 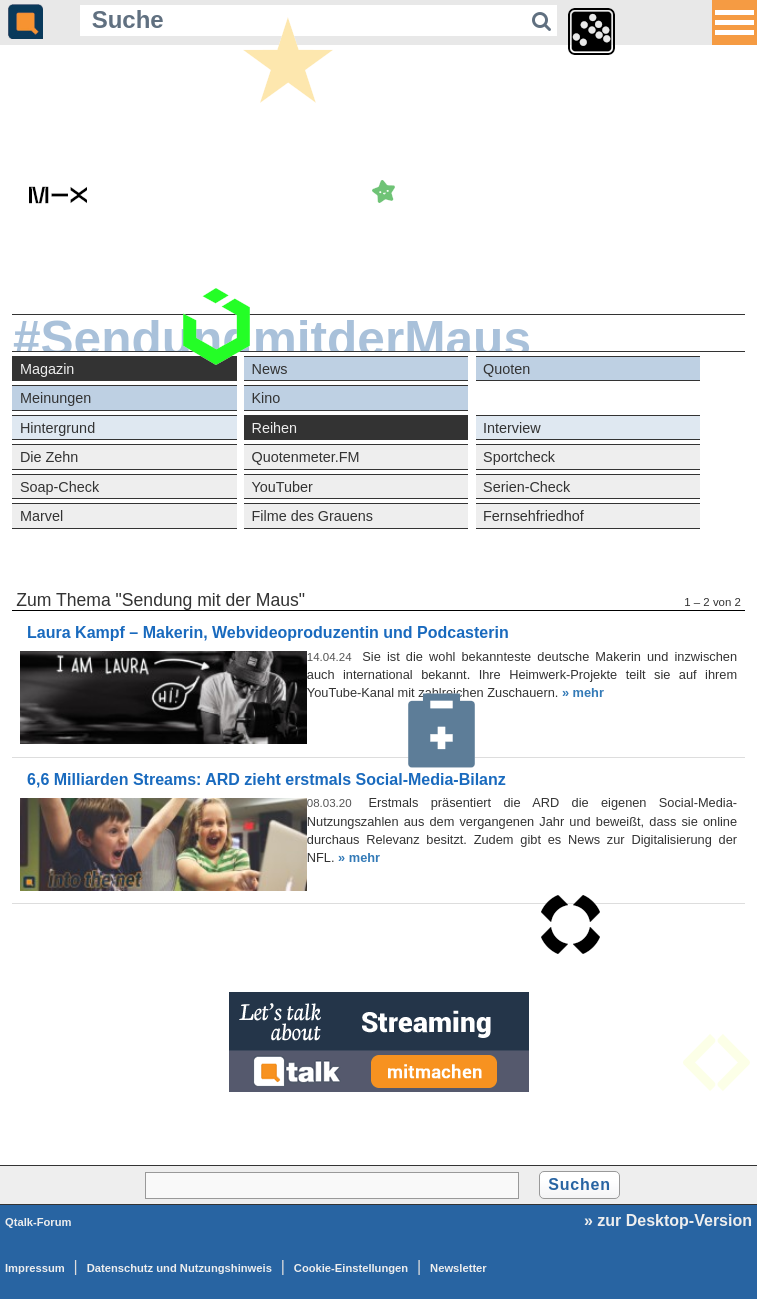 What do you see at coordinates (216, 326) in the screenshot?
I see `UIkit framework logo` at bounding box center [216, 326].